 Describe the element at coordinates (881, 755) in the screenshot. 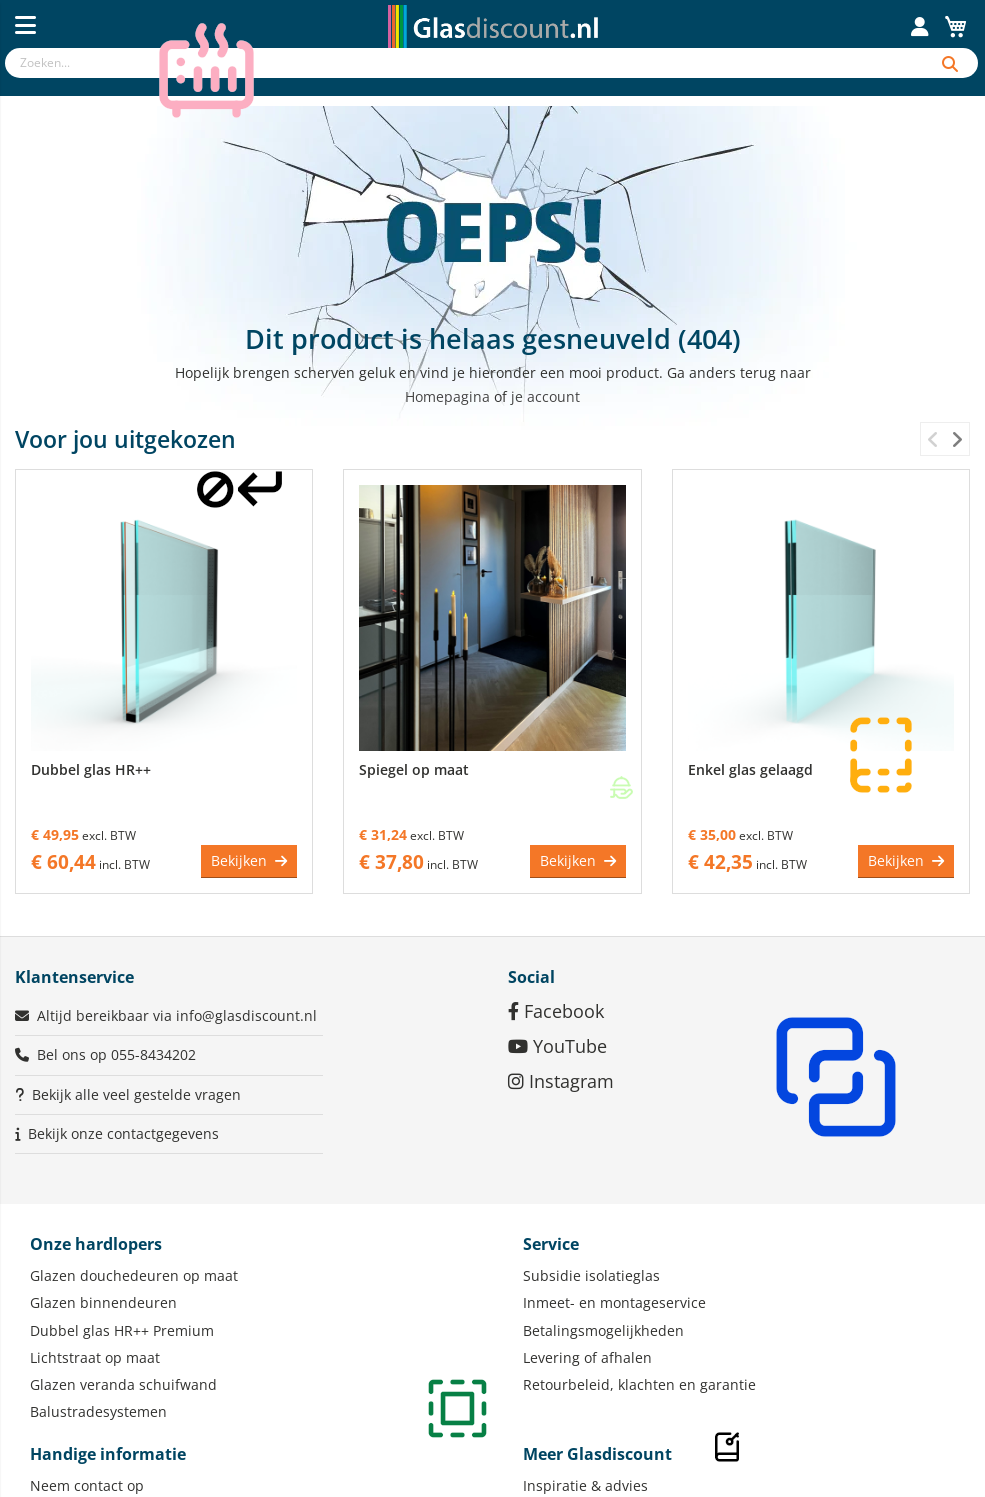

I see `draft or unpublished document` at that location.